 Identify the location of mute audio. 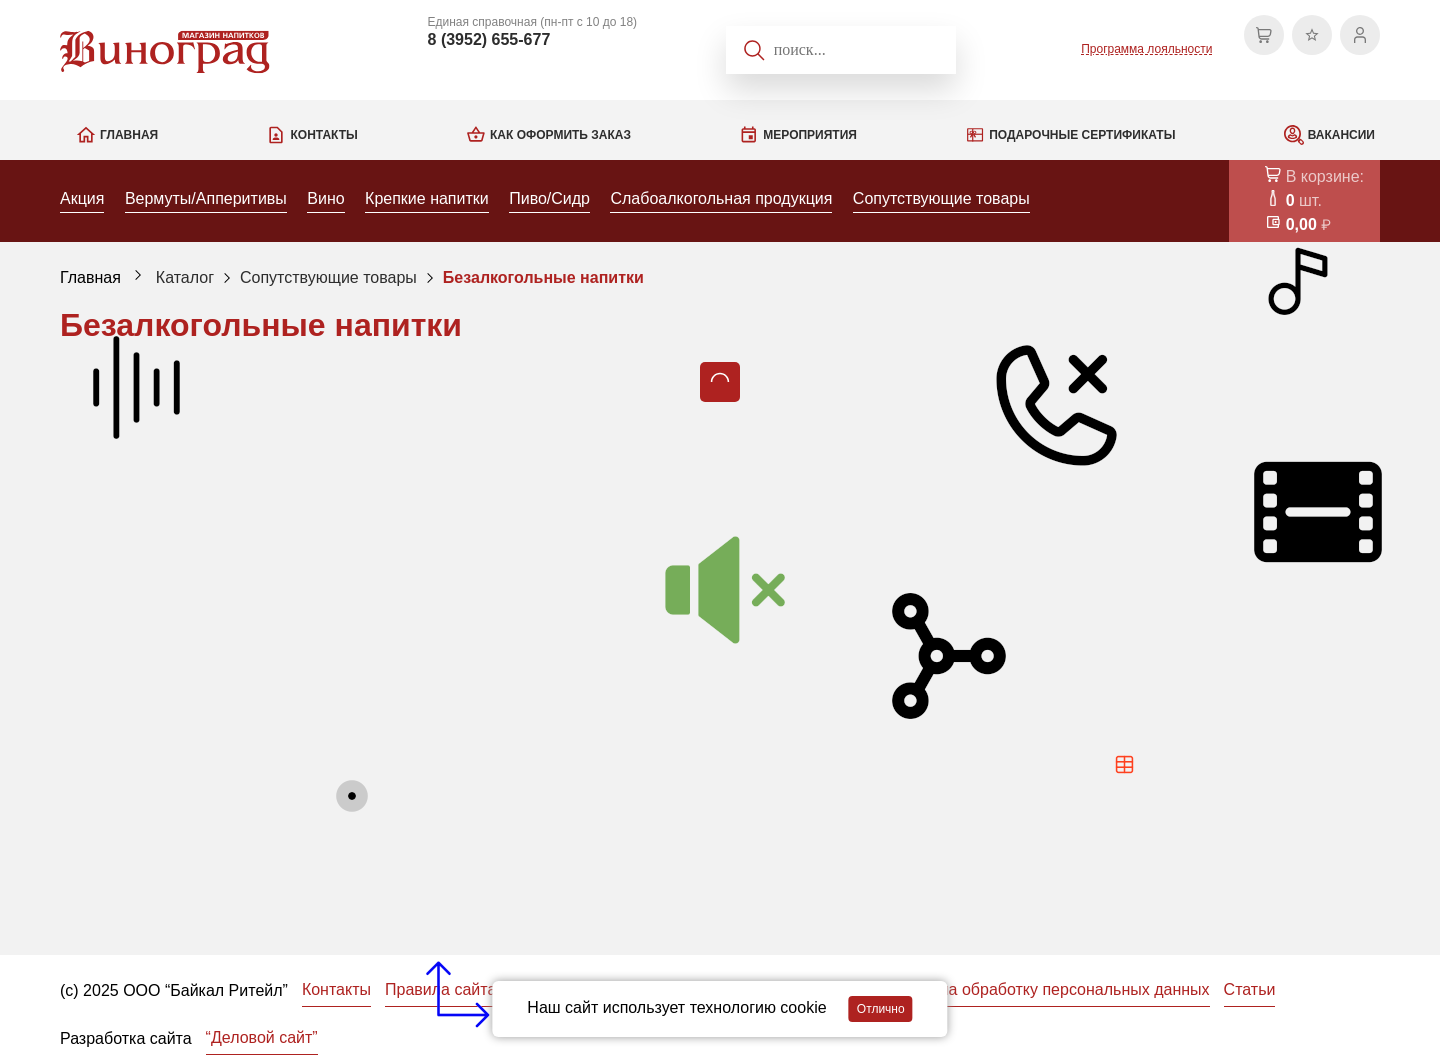
(723, 590).